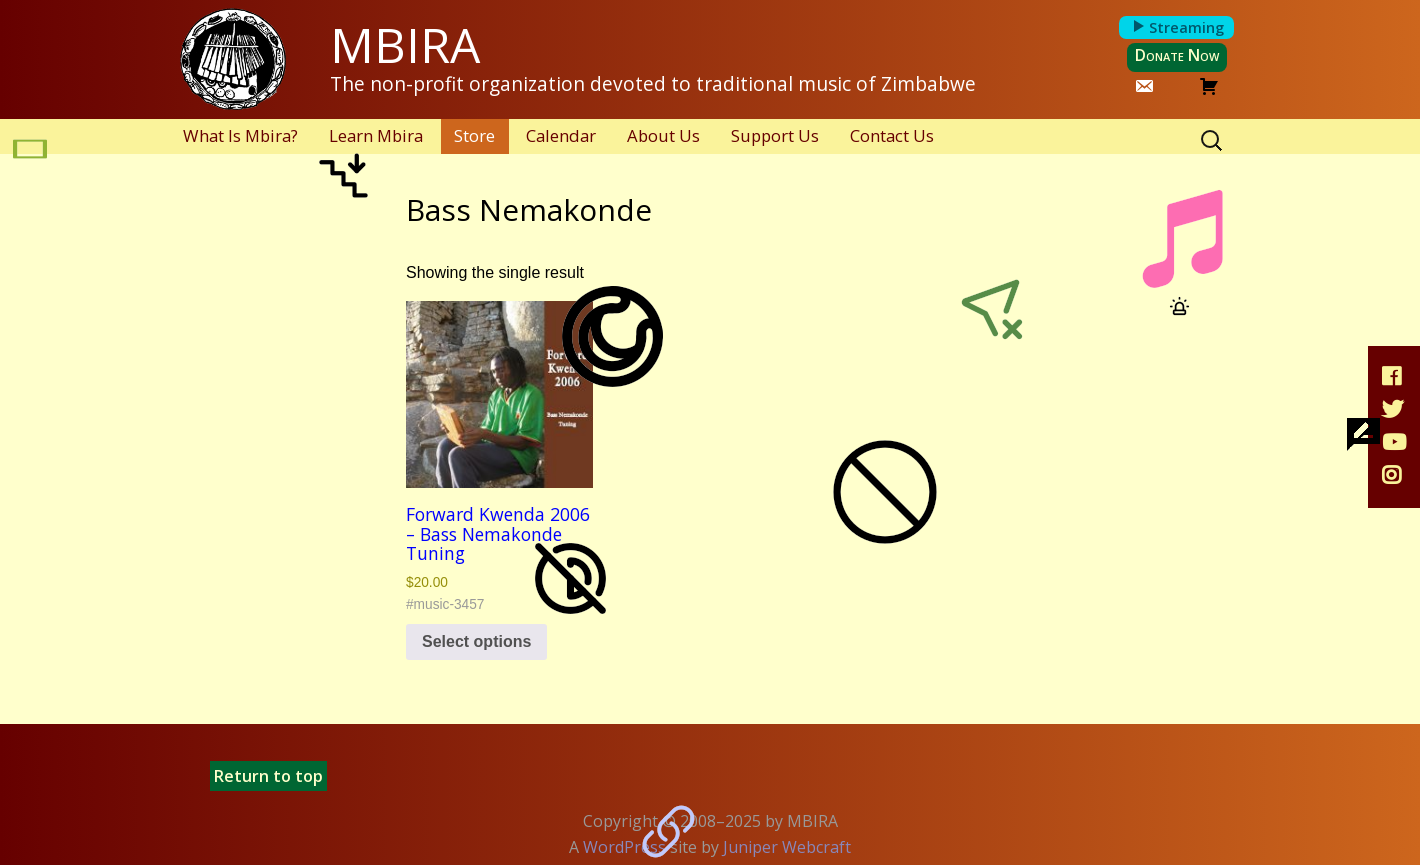  What do you see at coordinates (1179, 306) in the screenshot?
I see `indicates urgent or high-priority notification` at bounding box center [1179, 306].